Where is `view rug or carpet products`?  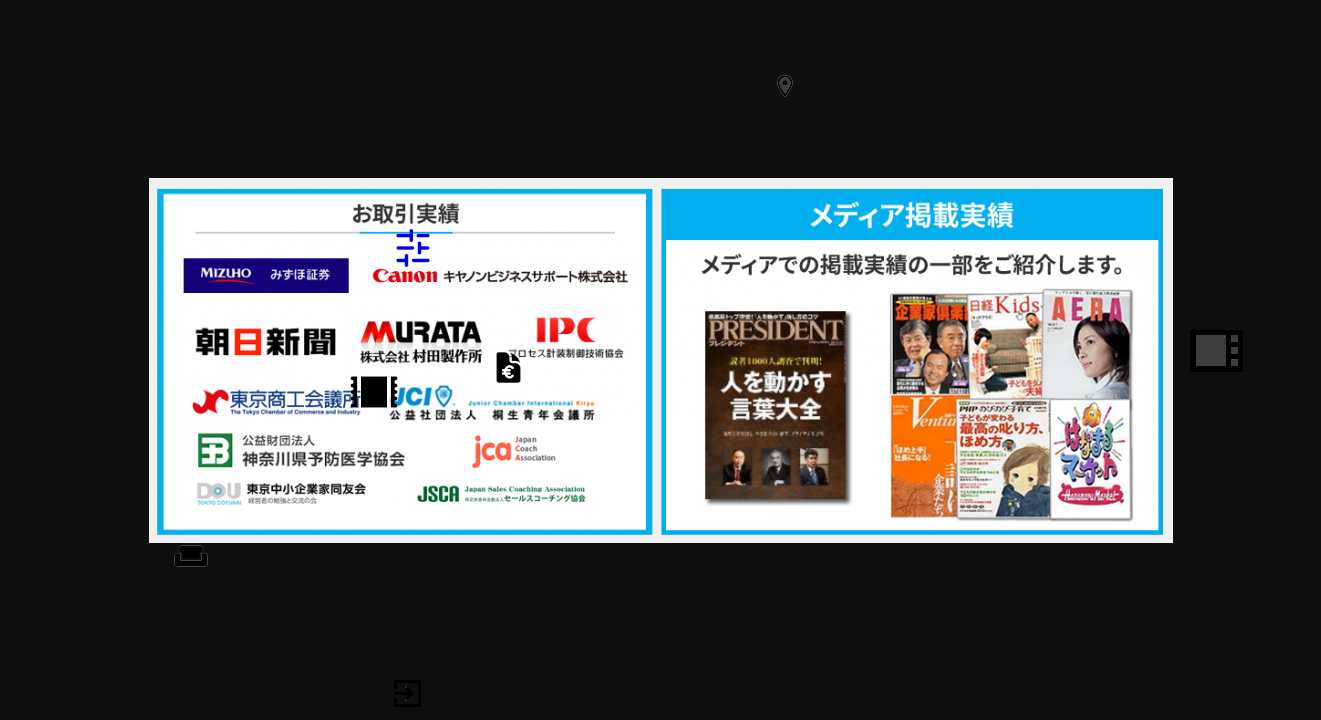 view rug or carpet products is located at coordinates (374, 392).